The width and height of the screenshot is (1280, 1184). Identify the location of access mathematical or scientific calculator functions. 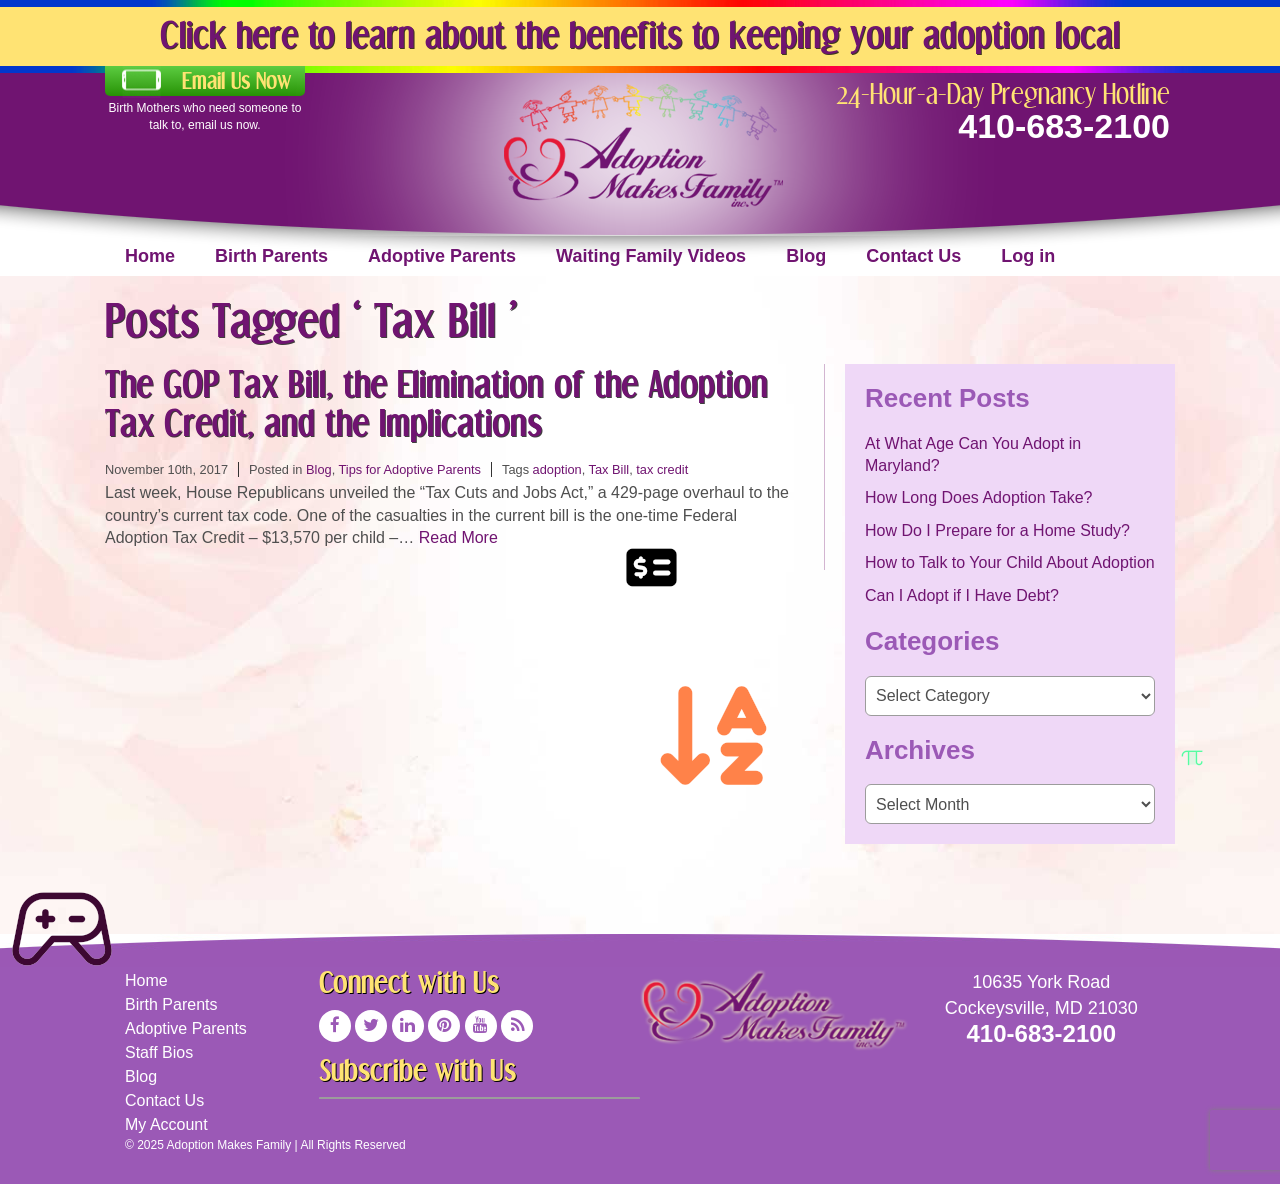
(1192, 757).